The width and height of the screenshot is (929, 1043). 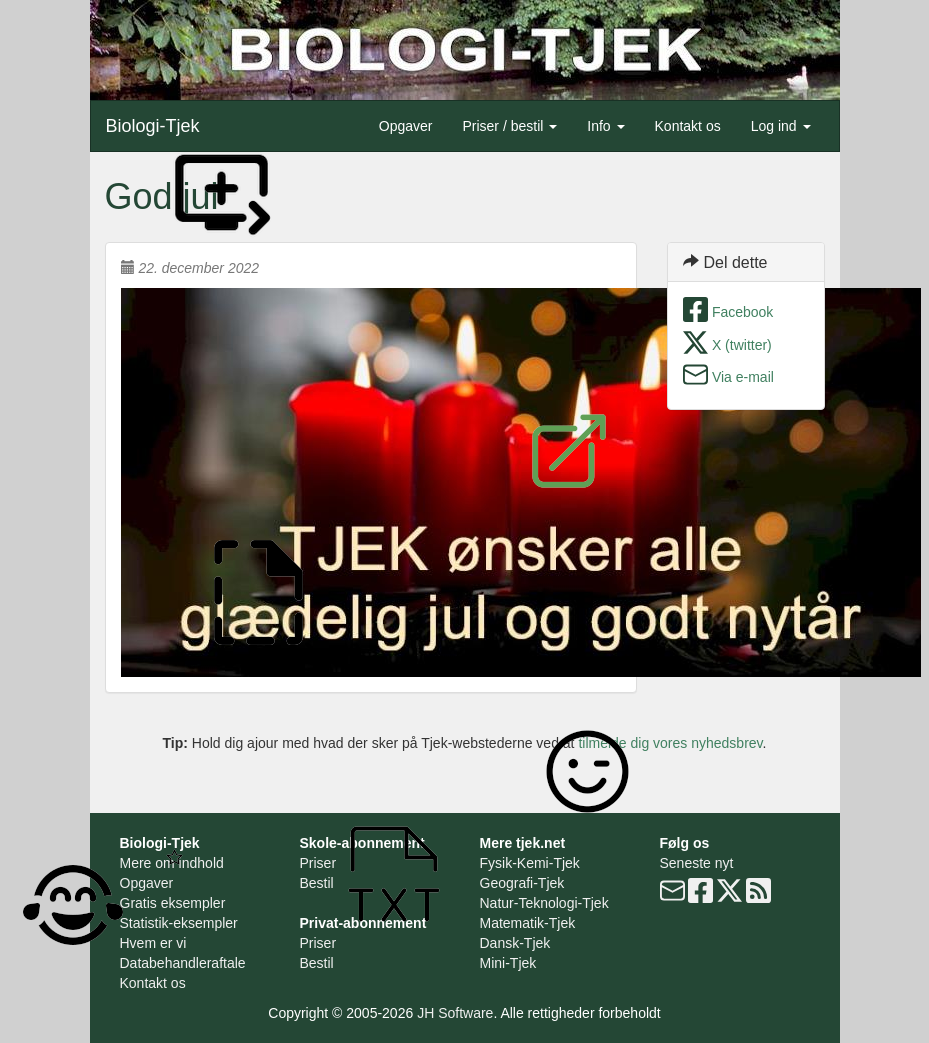 I want to click on add current item to play next in queue, so click(x=221, y=192).